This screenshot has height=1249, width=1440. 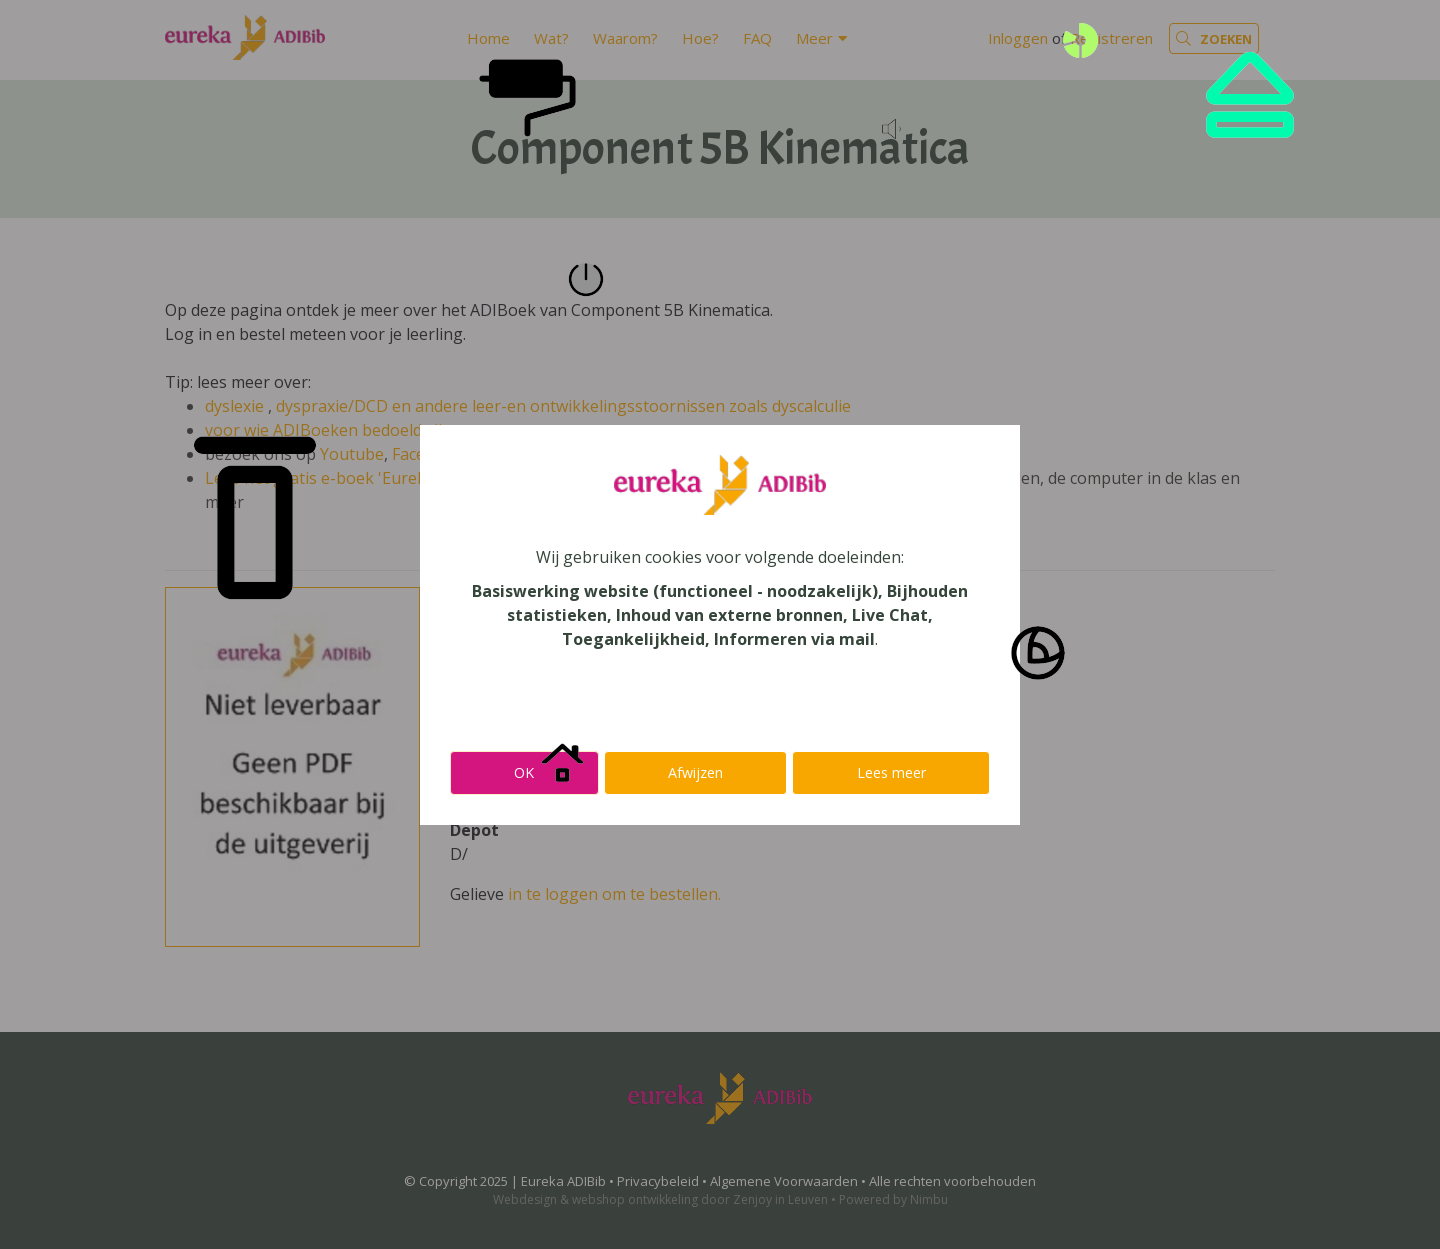 What do you see at coordinates (1250, 101) in the screenshot?
I see `eject media or removable device` at bounding box center [1250, 101].